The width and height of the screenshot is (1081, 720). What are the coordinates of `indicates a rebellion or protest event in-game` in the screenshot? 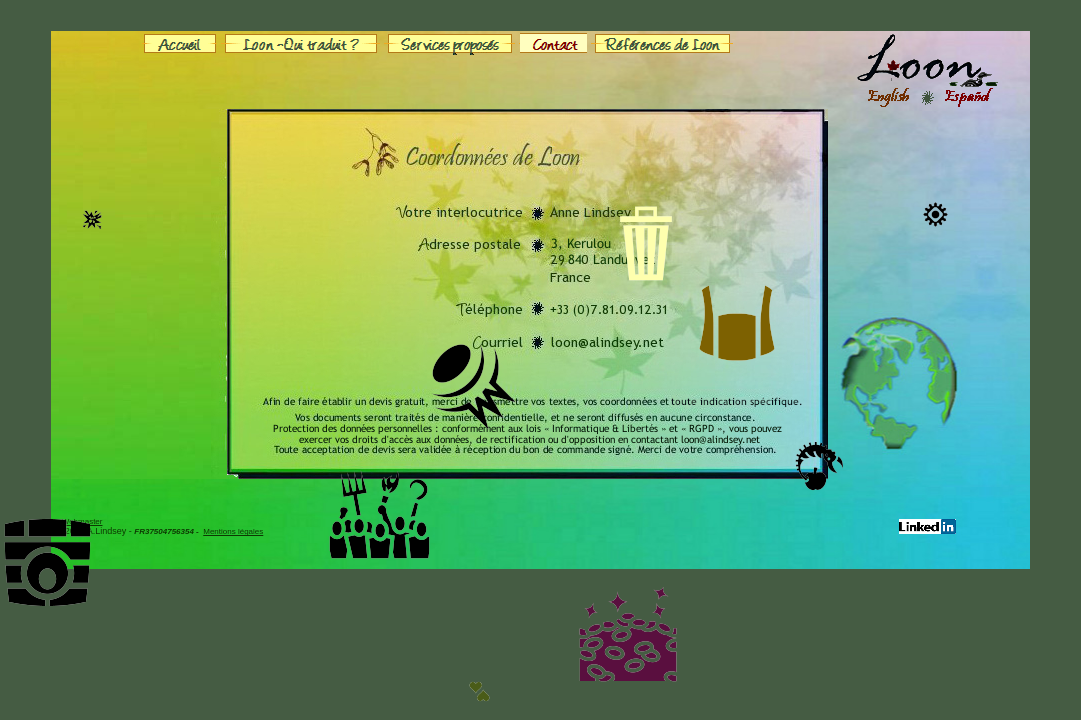 It's located at (379, 508).